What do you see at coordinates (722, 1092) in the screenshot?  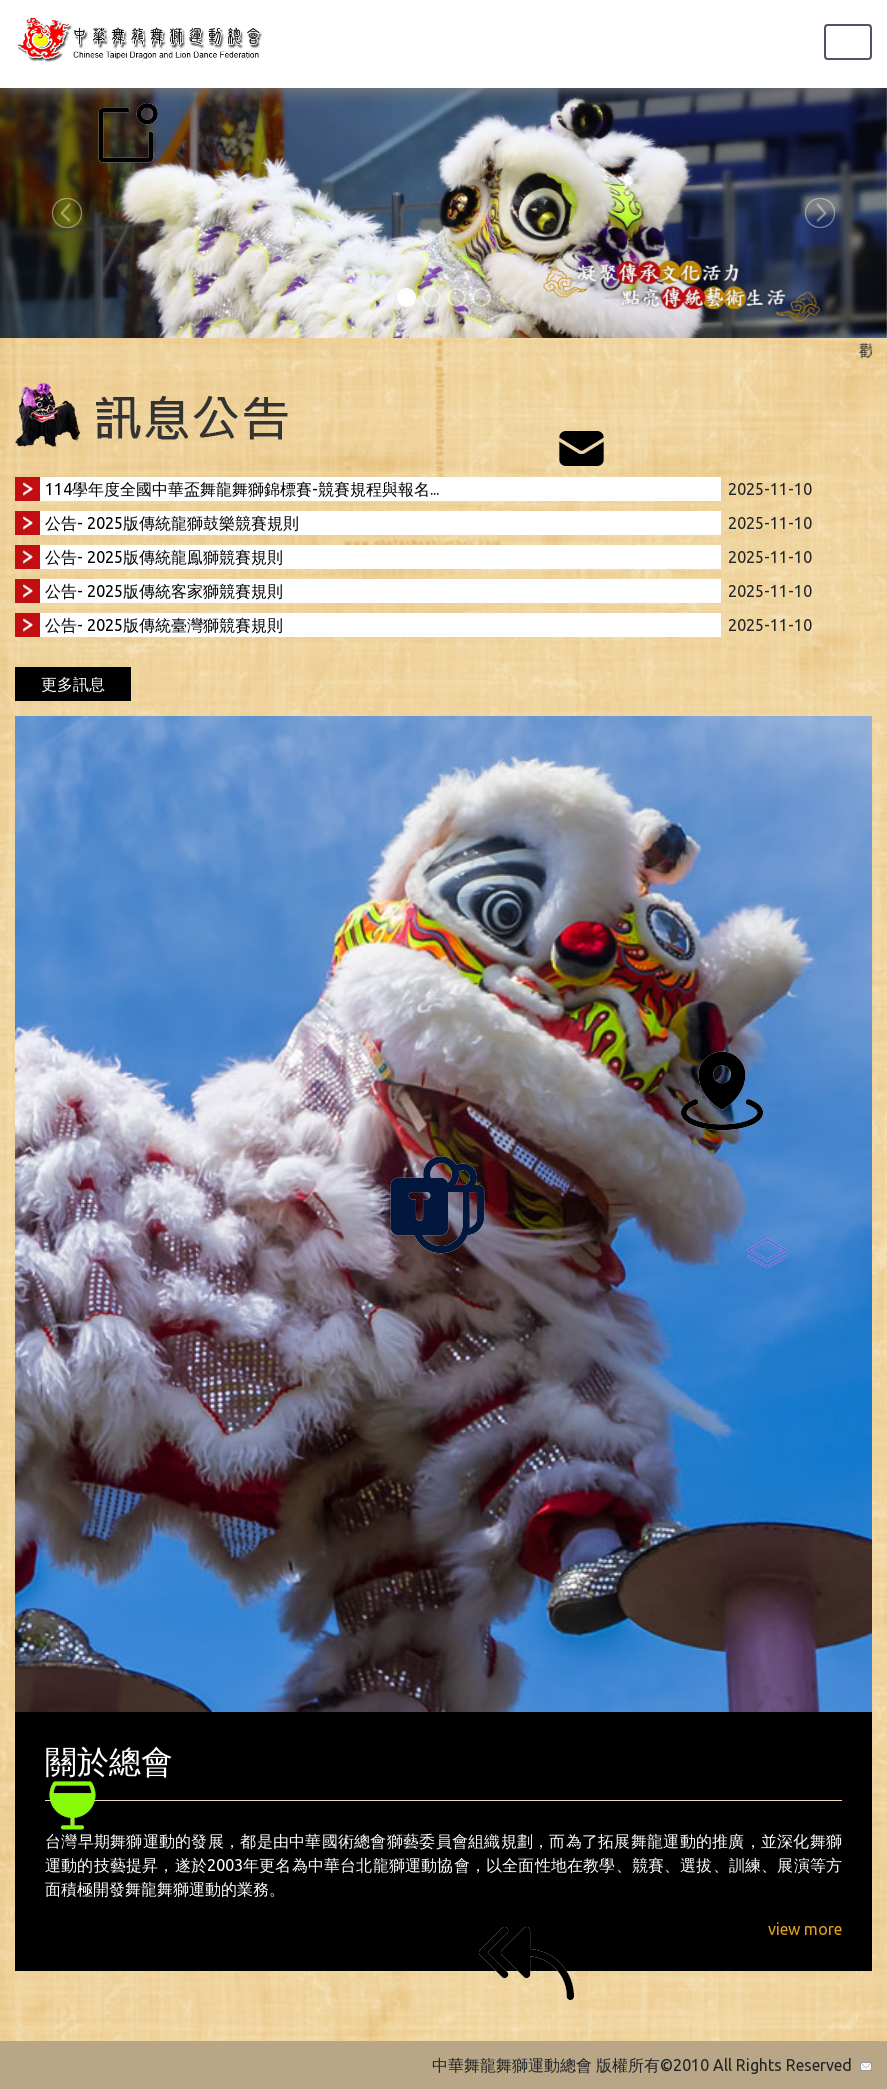 I see `view location area or zone on map` at bounding box center [722, 1092].